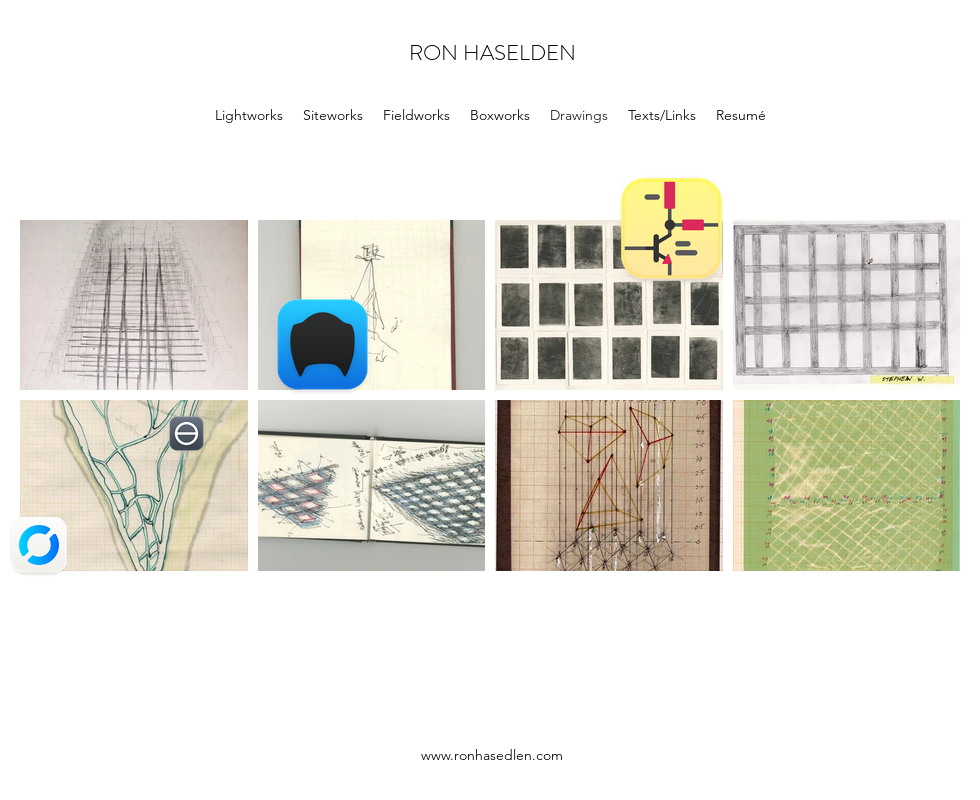  Describe the element at coordinates (671, 228) in the screenshot. I see `open eeschema schematic editor` at that location.